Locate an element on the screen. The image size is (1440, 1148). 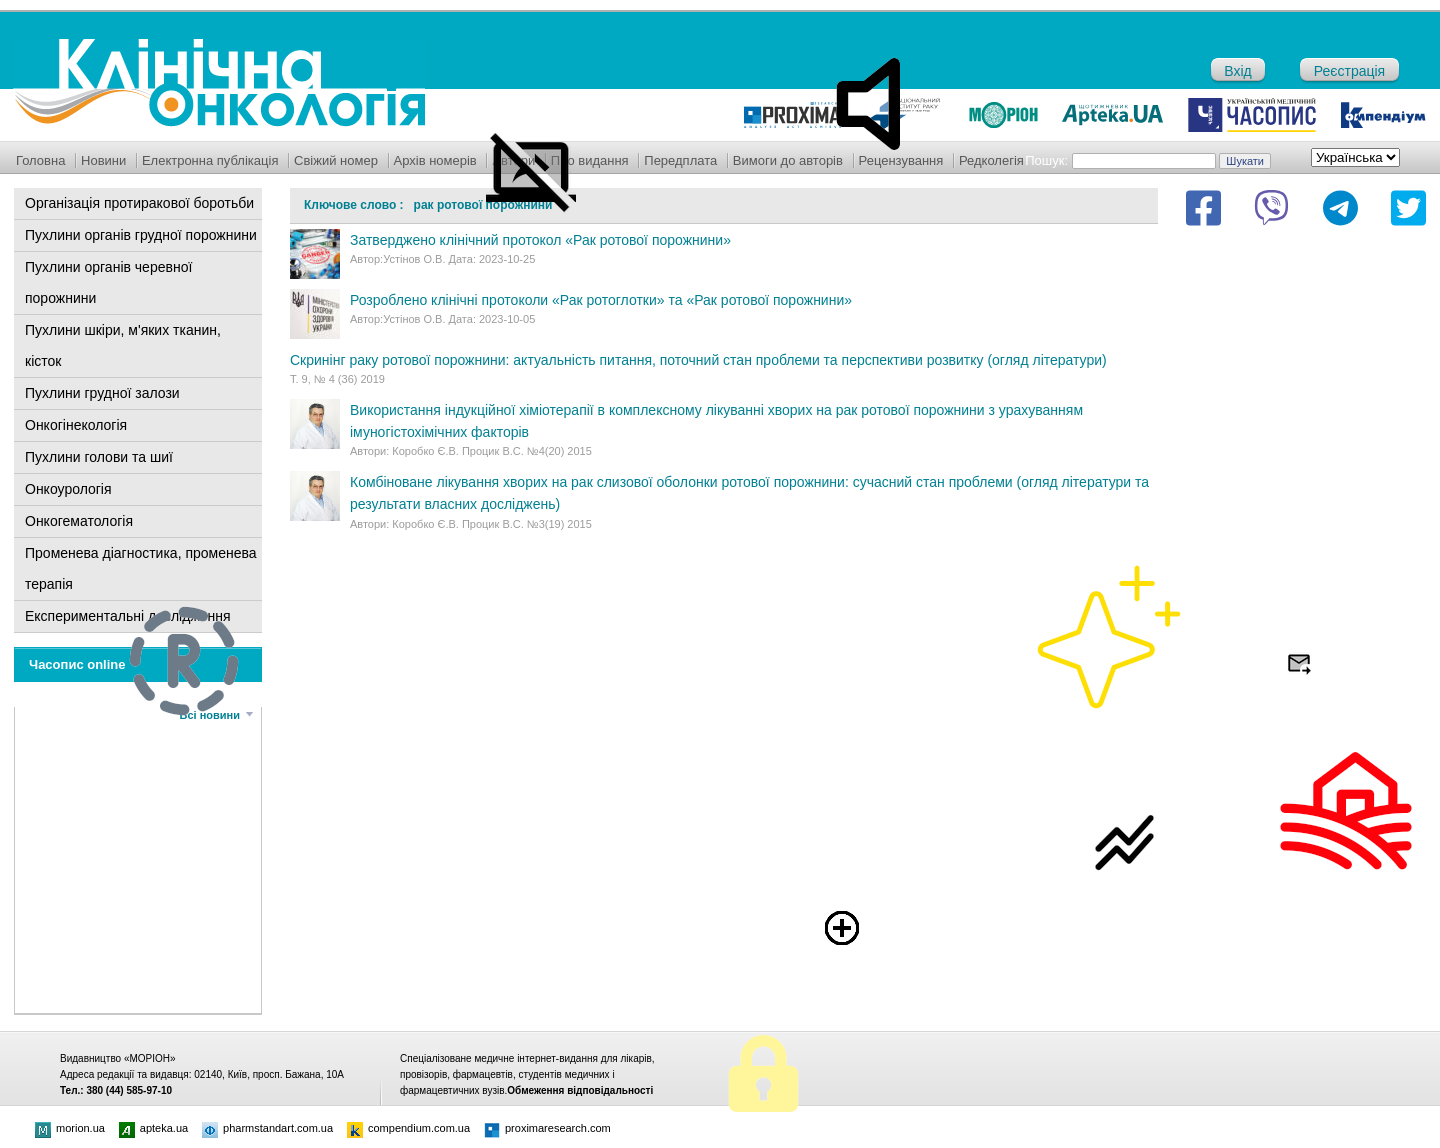
view stacked line chart data is located at coordinates (1124, 842).